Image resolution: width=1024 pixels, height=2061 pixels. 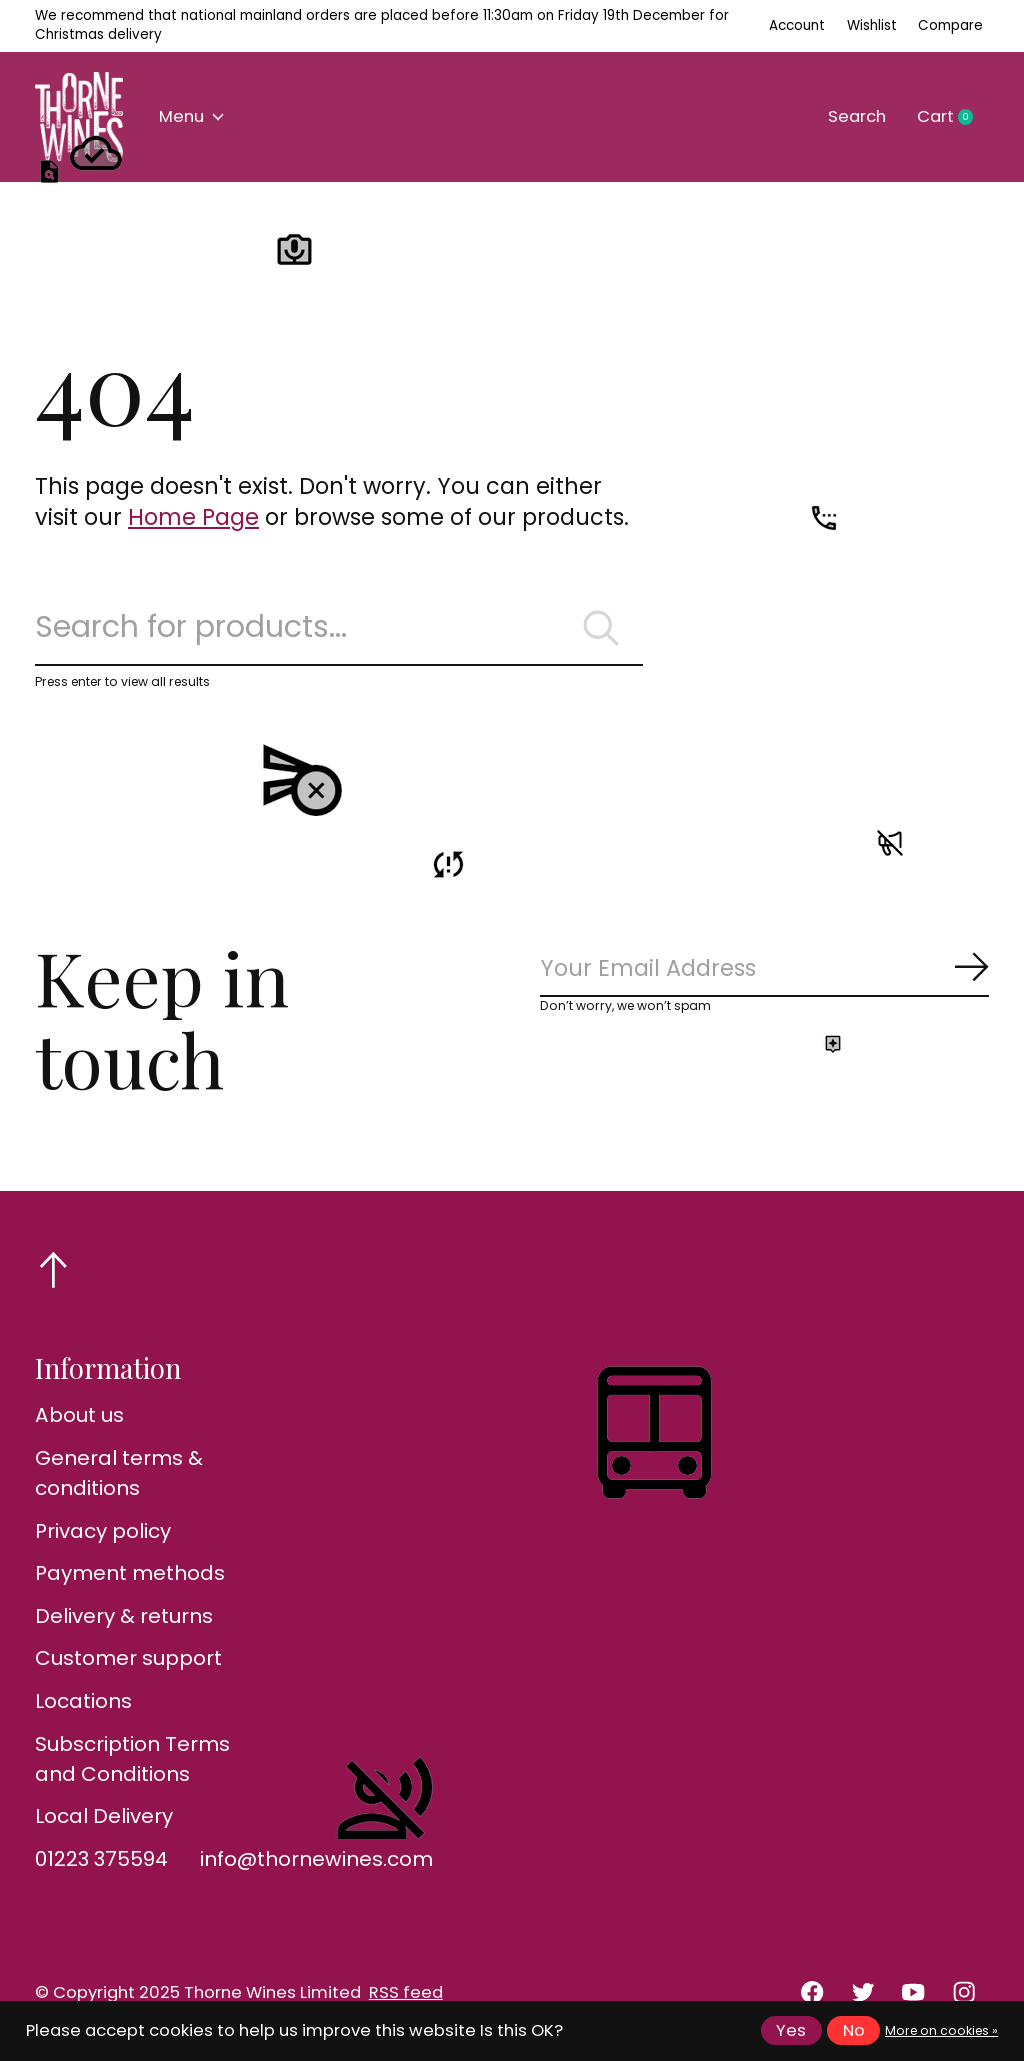 I want to click on access AI assistant or smart suggestions, so click(x=833, y=1044).